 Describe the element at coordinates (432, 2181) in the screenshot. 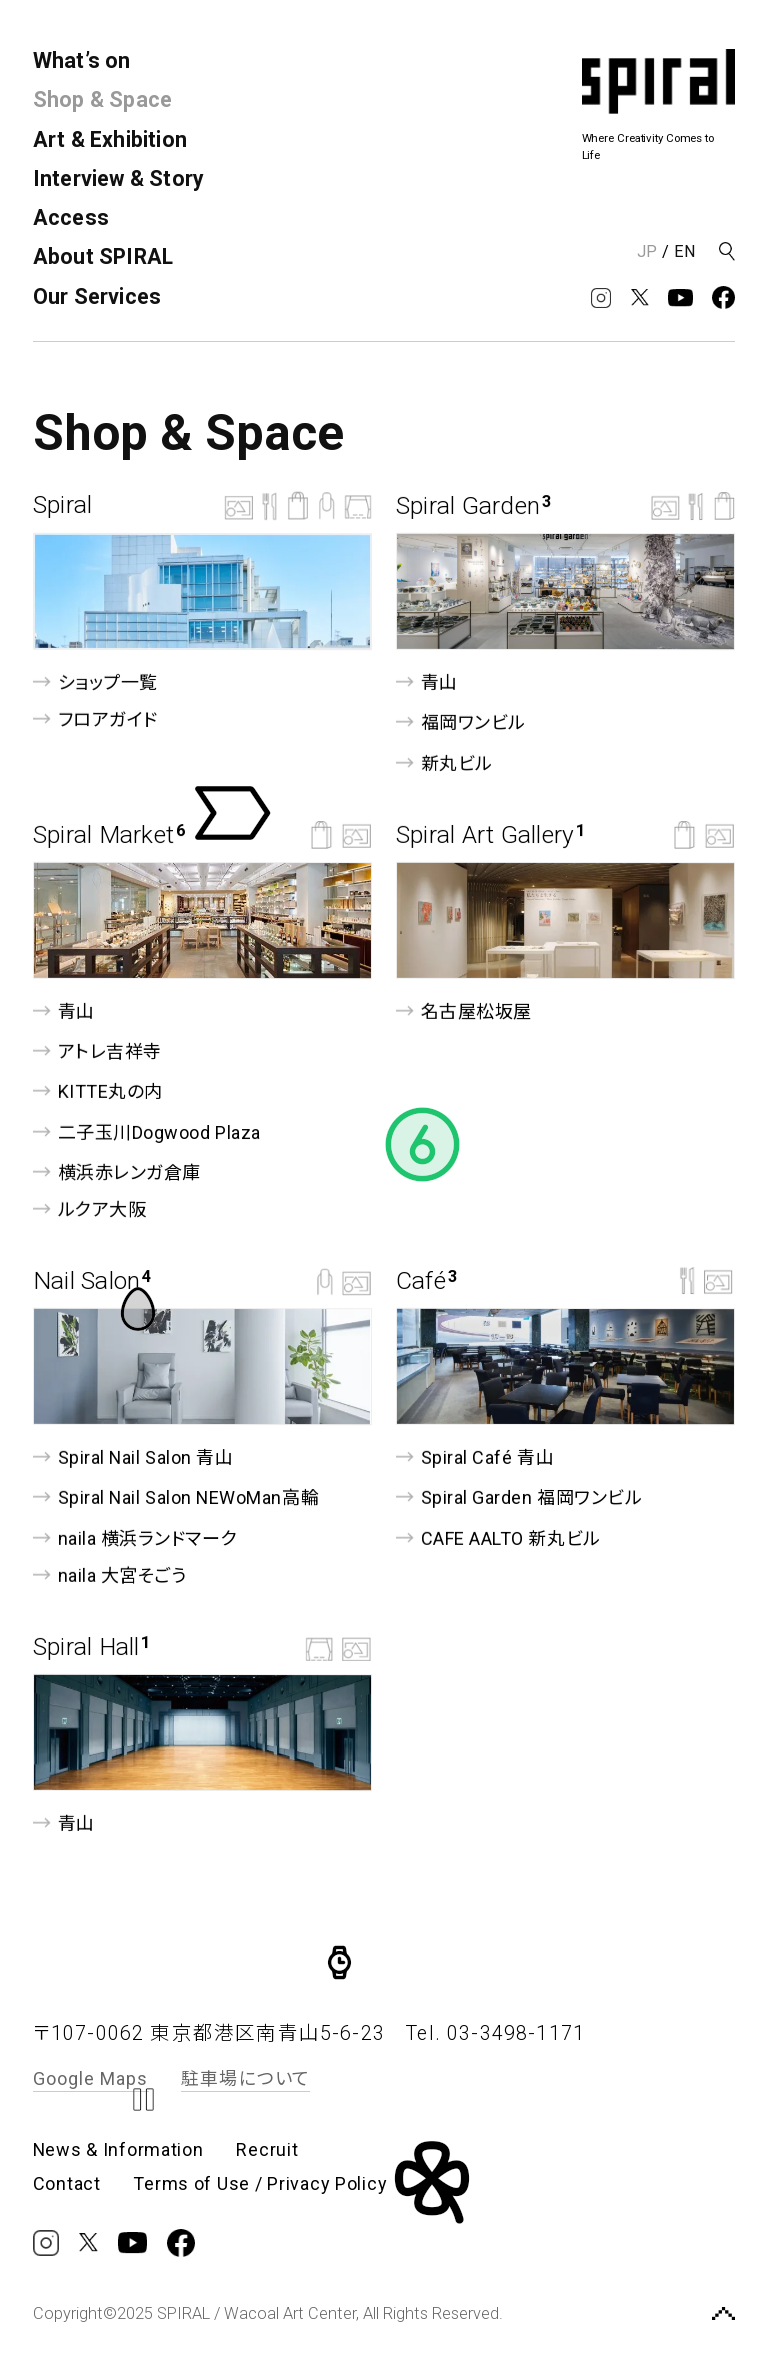

I see `indicates a luck or chance-based feature` at that location.